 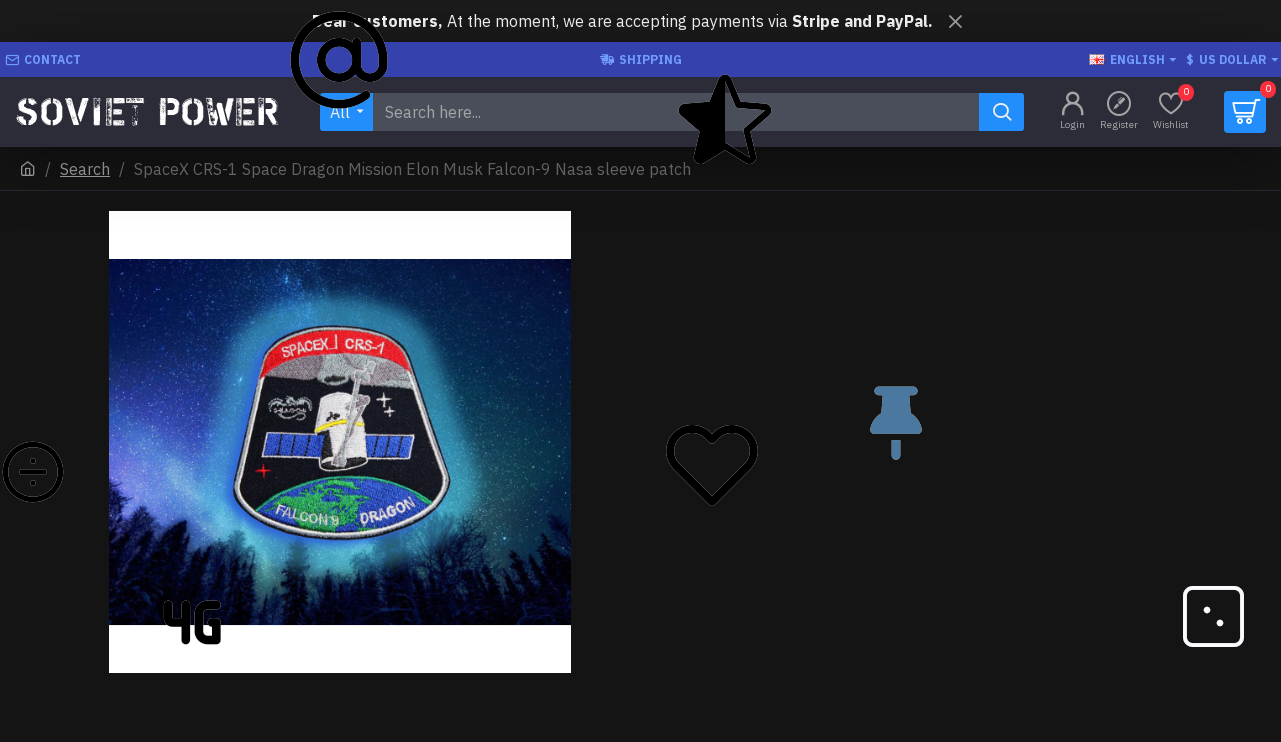 I want to click on add item to favorites, so click(x=712, y=465).